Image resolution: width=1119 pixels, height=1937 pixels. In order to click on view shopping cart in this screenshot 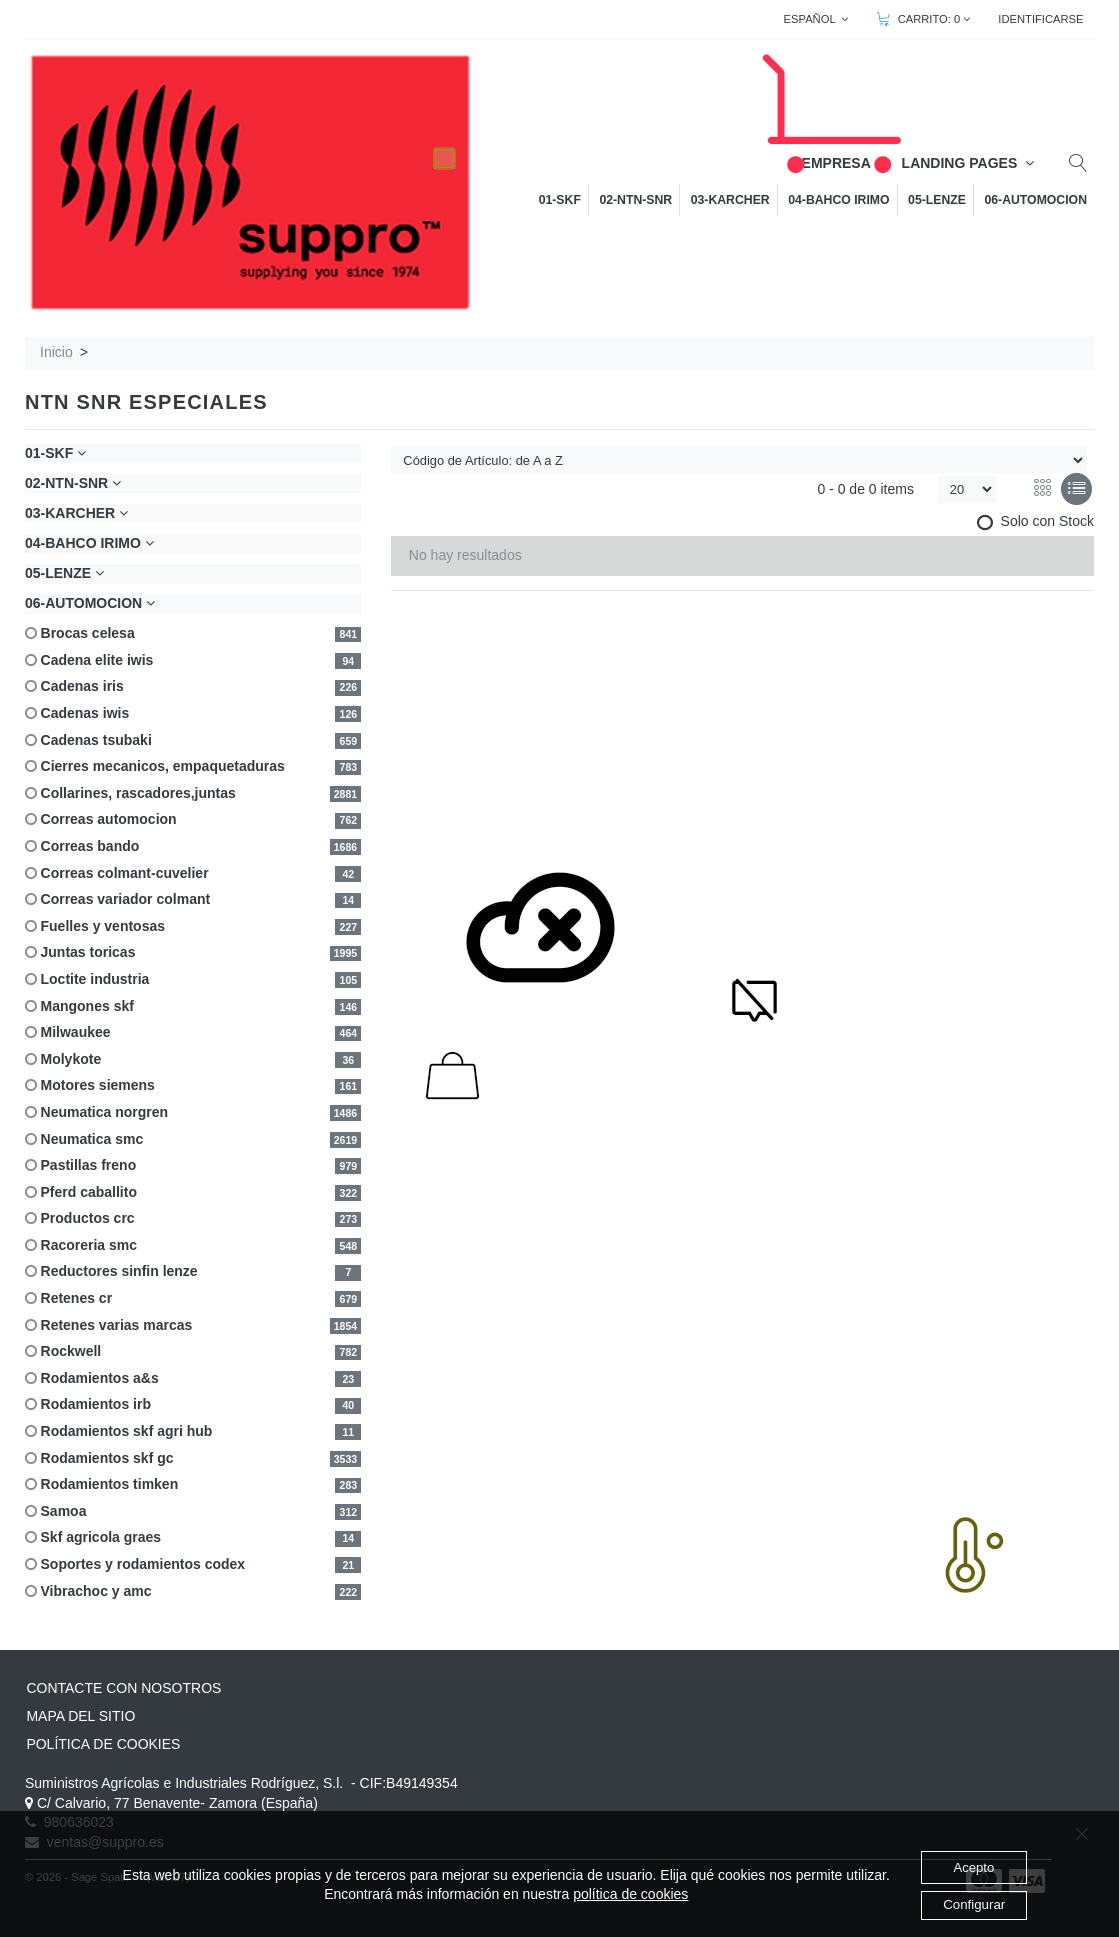, I will do `click(829, 106)`.